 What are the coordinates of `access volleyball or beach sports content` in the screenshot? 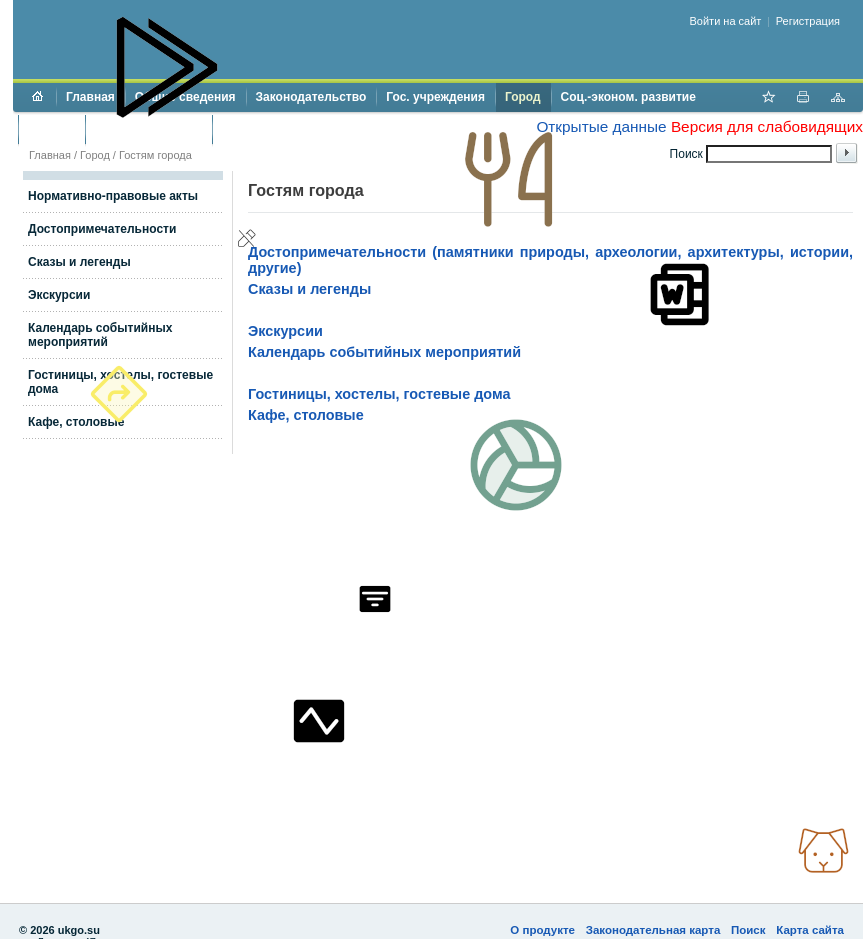 It's located at (516, 465).